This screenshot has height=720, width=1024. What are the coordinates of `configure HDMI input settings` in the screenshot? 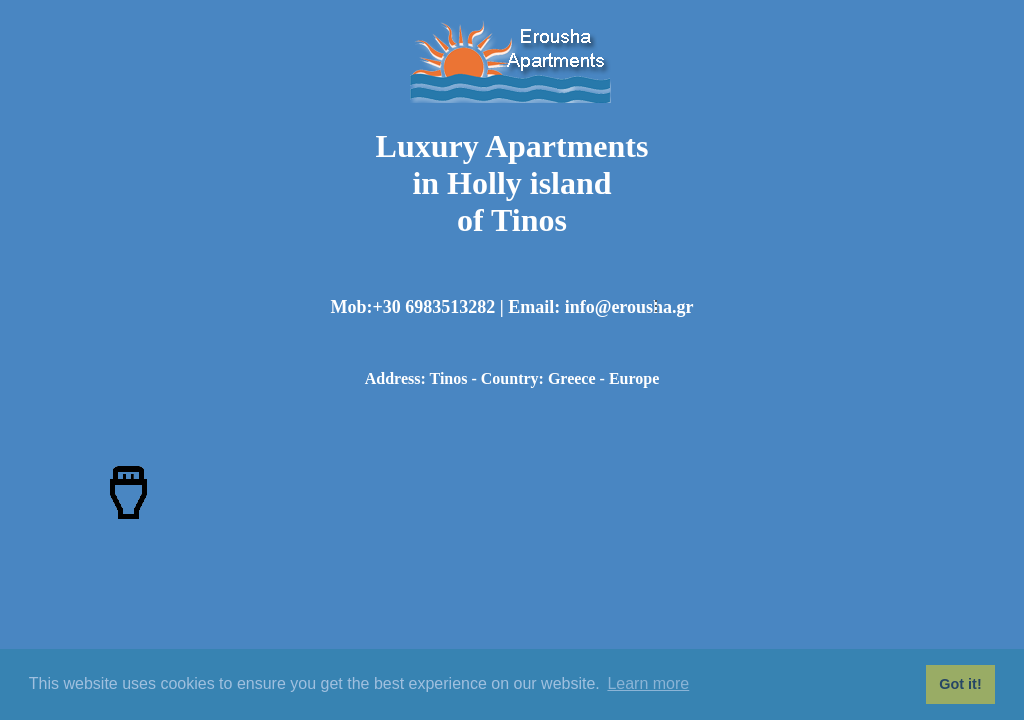 It's located at (128, 492).